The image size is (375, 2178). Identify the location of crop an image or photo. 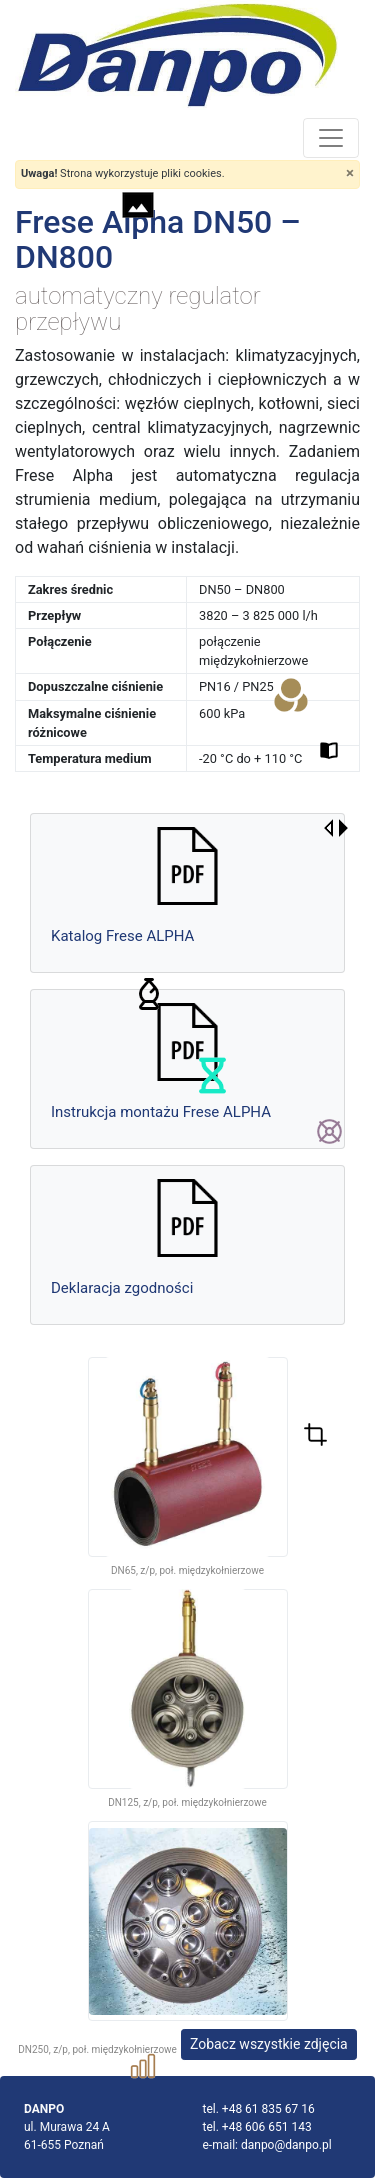
(315, 1434).